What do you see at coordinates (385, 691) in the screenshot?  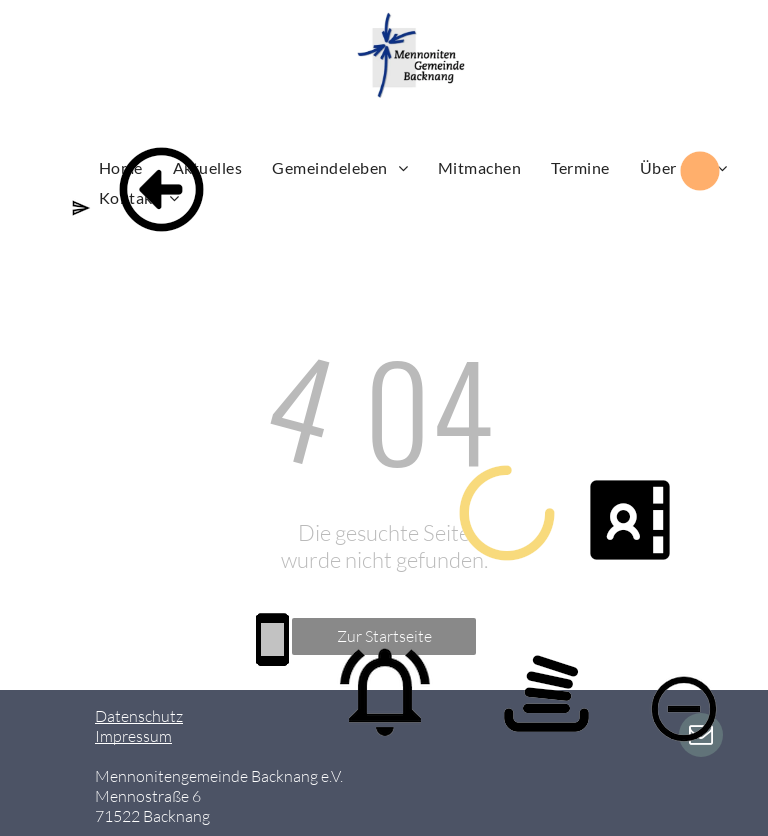 I see `indicates new or active notifications` at bounding box center [385, 691].